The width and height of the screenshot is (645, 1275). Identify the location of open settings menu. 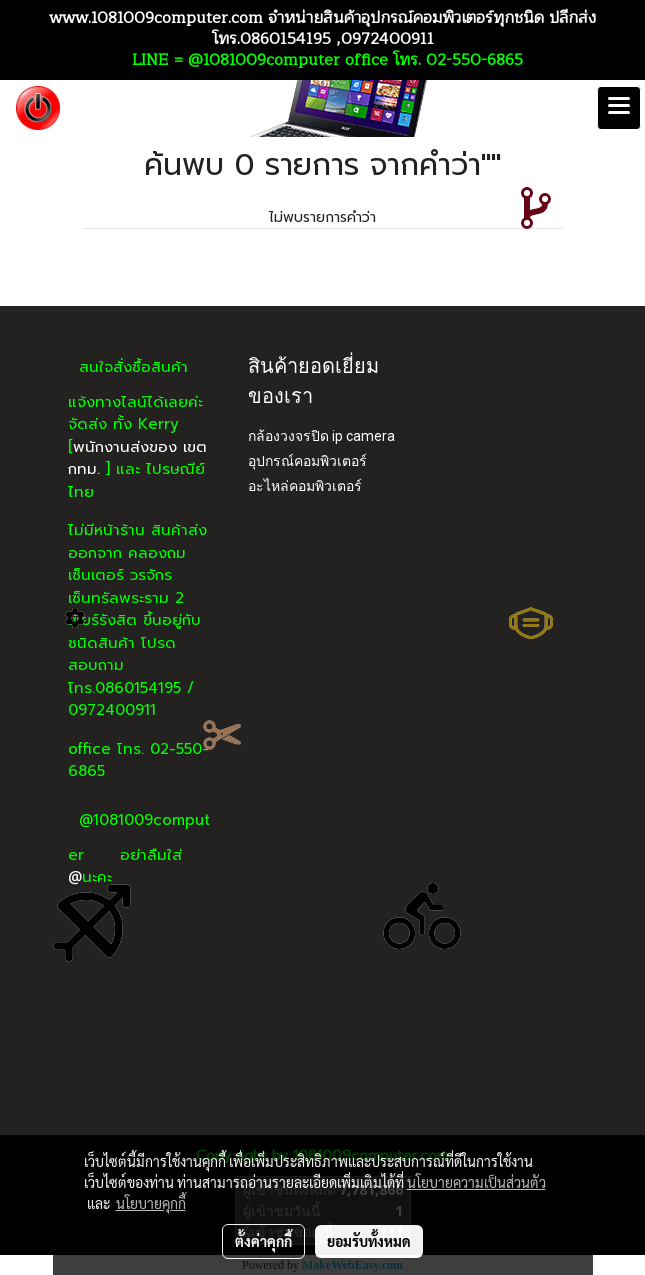
(75, 618).